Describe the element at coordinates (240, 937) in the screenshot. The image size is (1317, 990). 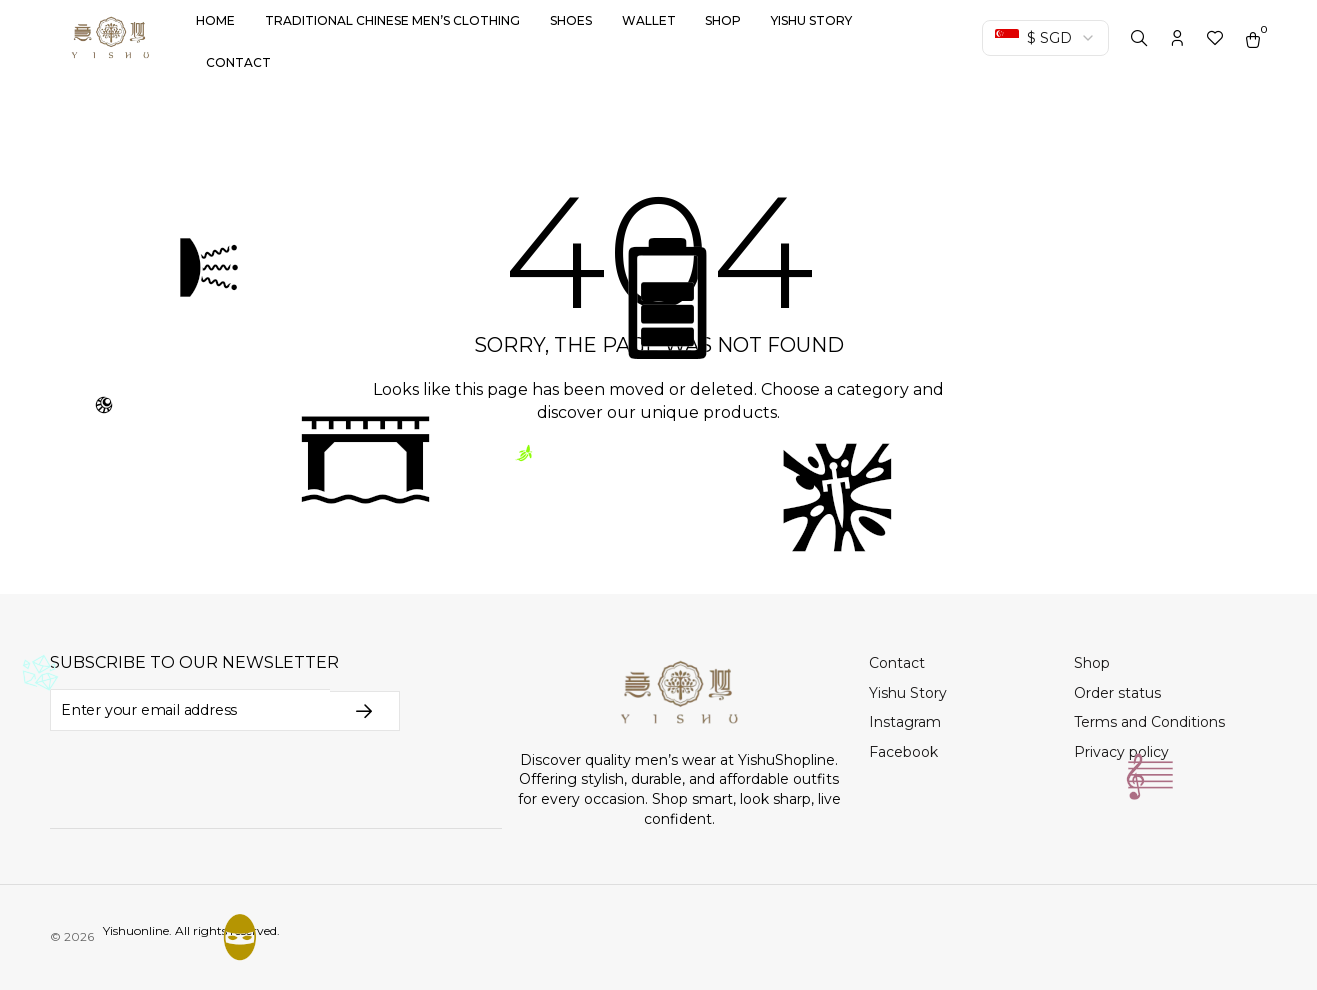
I see `toggle stealth or incognito mode` at that location.